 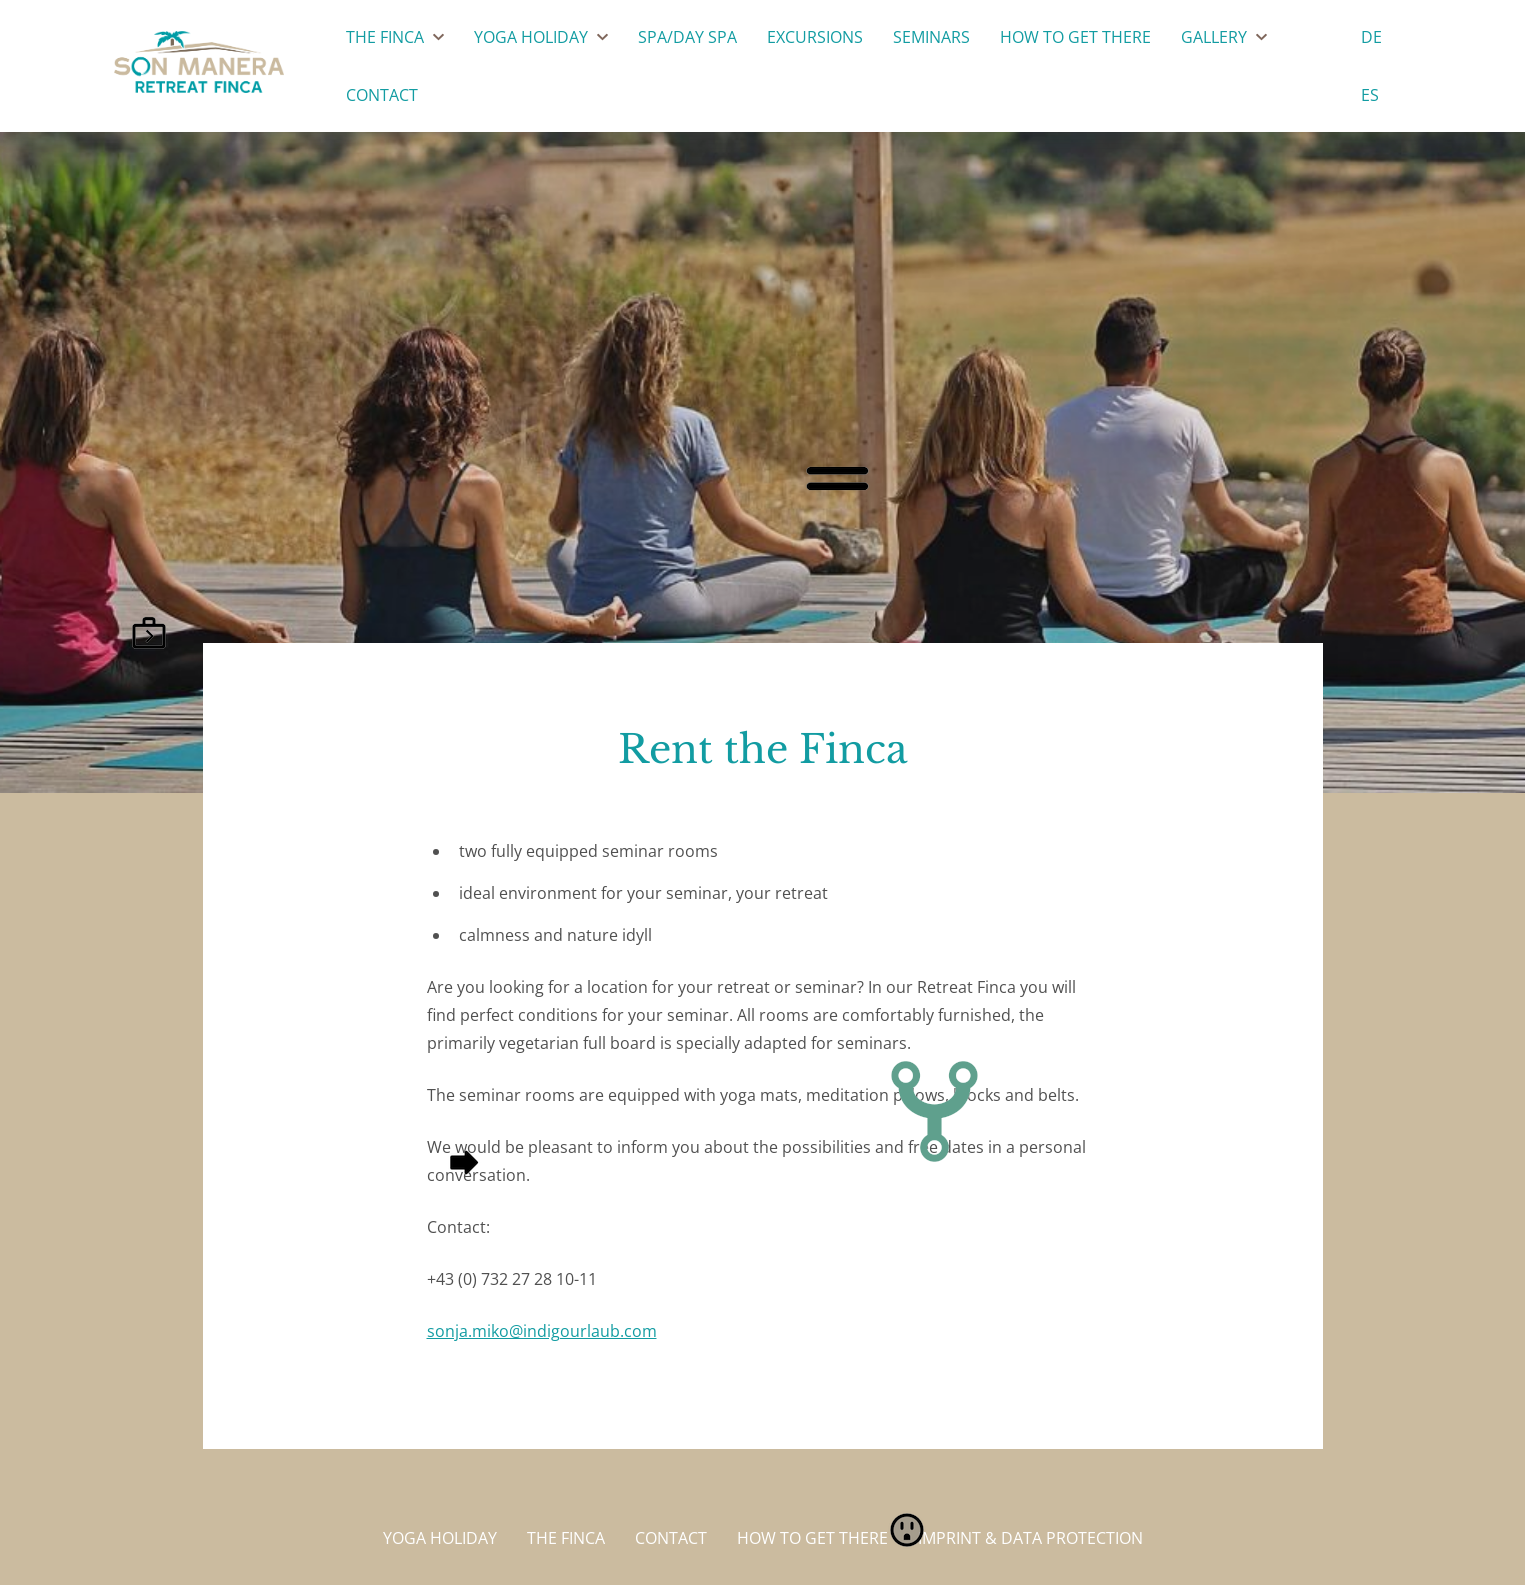 What do you see at coordinates (837, 478) in the screenshot?
I see `drag to reorder items in a list` at bounding box center [837, 478].